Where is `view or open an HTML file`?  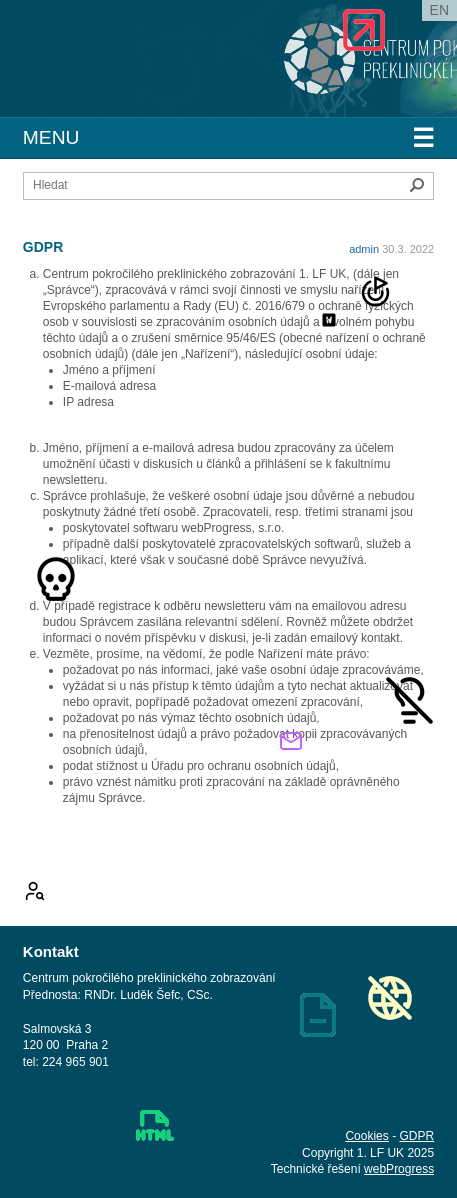
view or open an HTML file is located at coordinates (154, 1126).